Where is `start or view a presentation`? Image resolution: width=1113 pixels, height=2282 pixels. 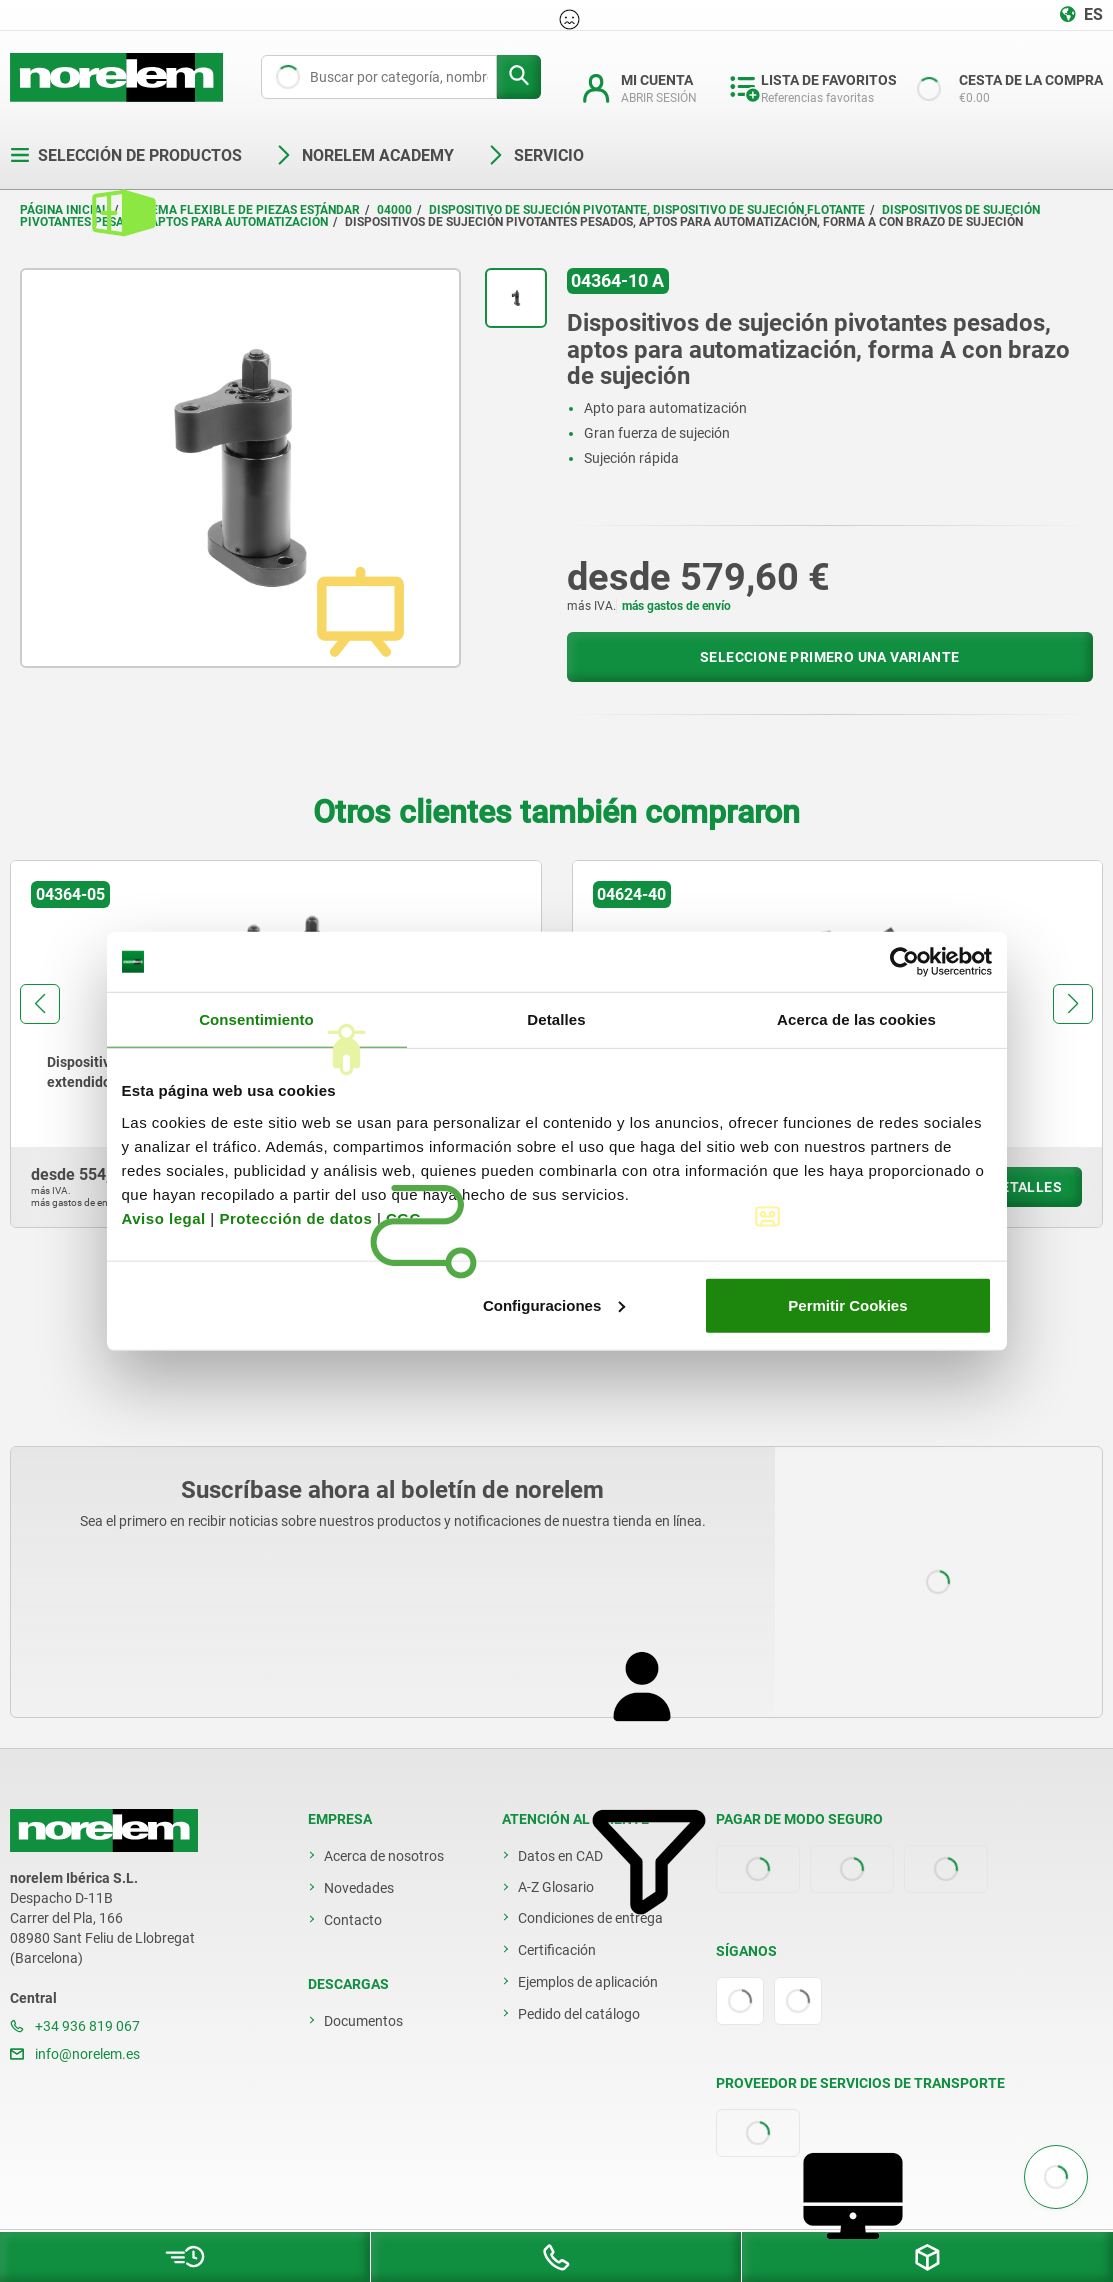 start or view a presentation is located at coordinates (360, 613).